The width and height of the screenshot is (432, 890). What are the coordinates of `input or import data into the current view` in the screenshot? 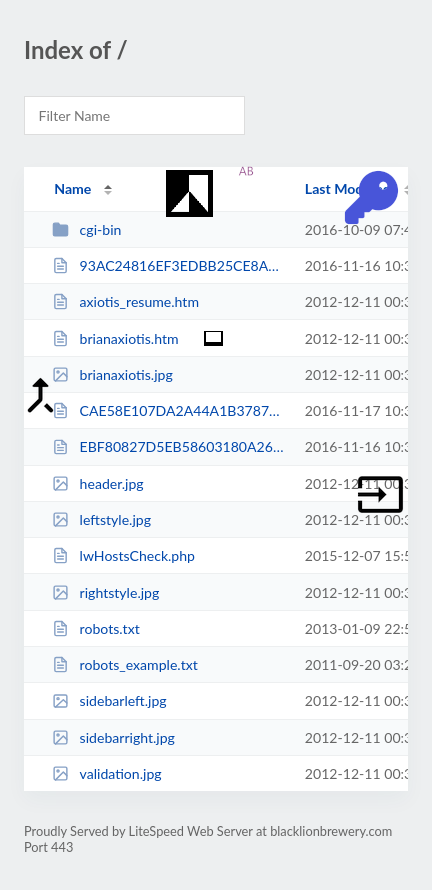 It's located at (380, 494).